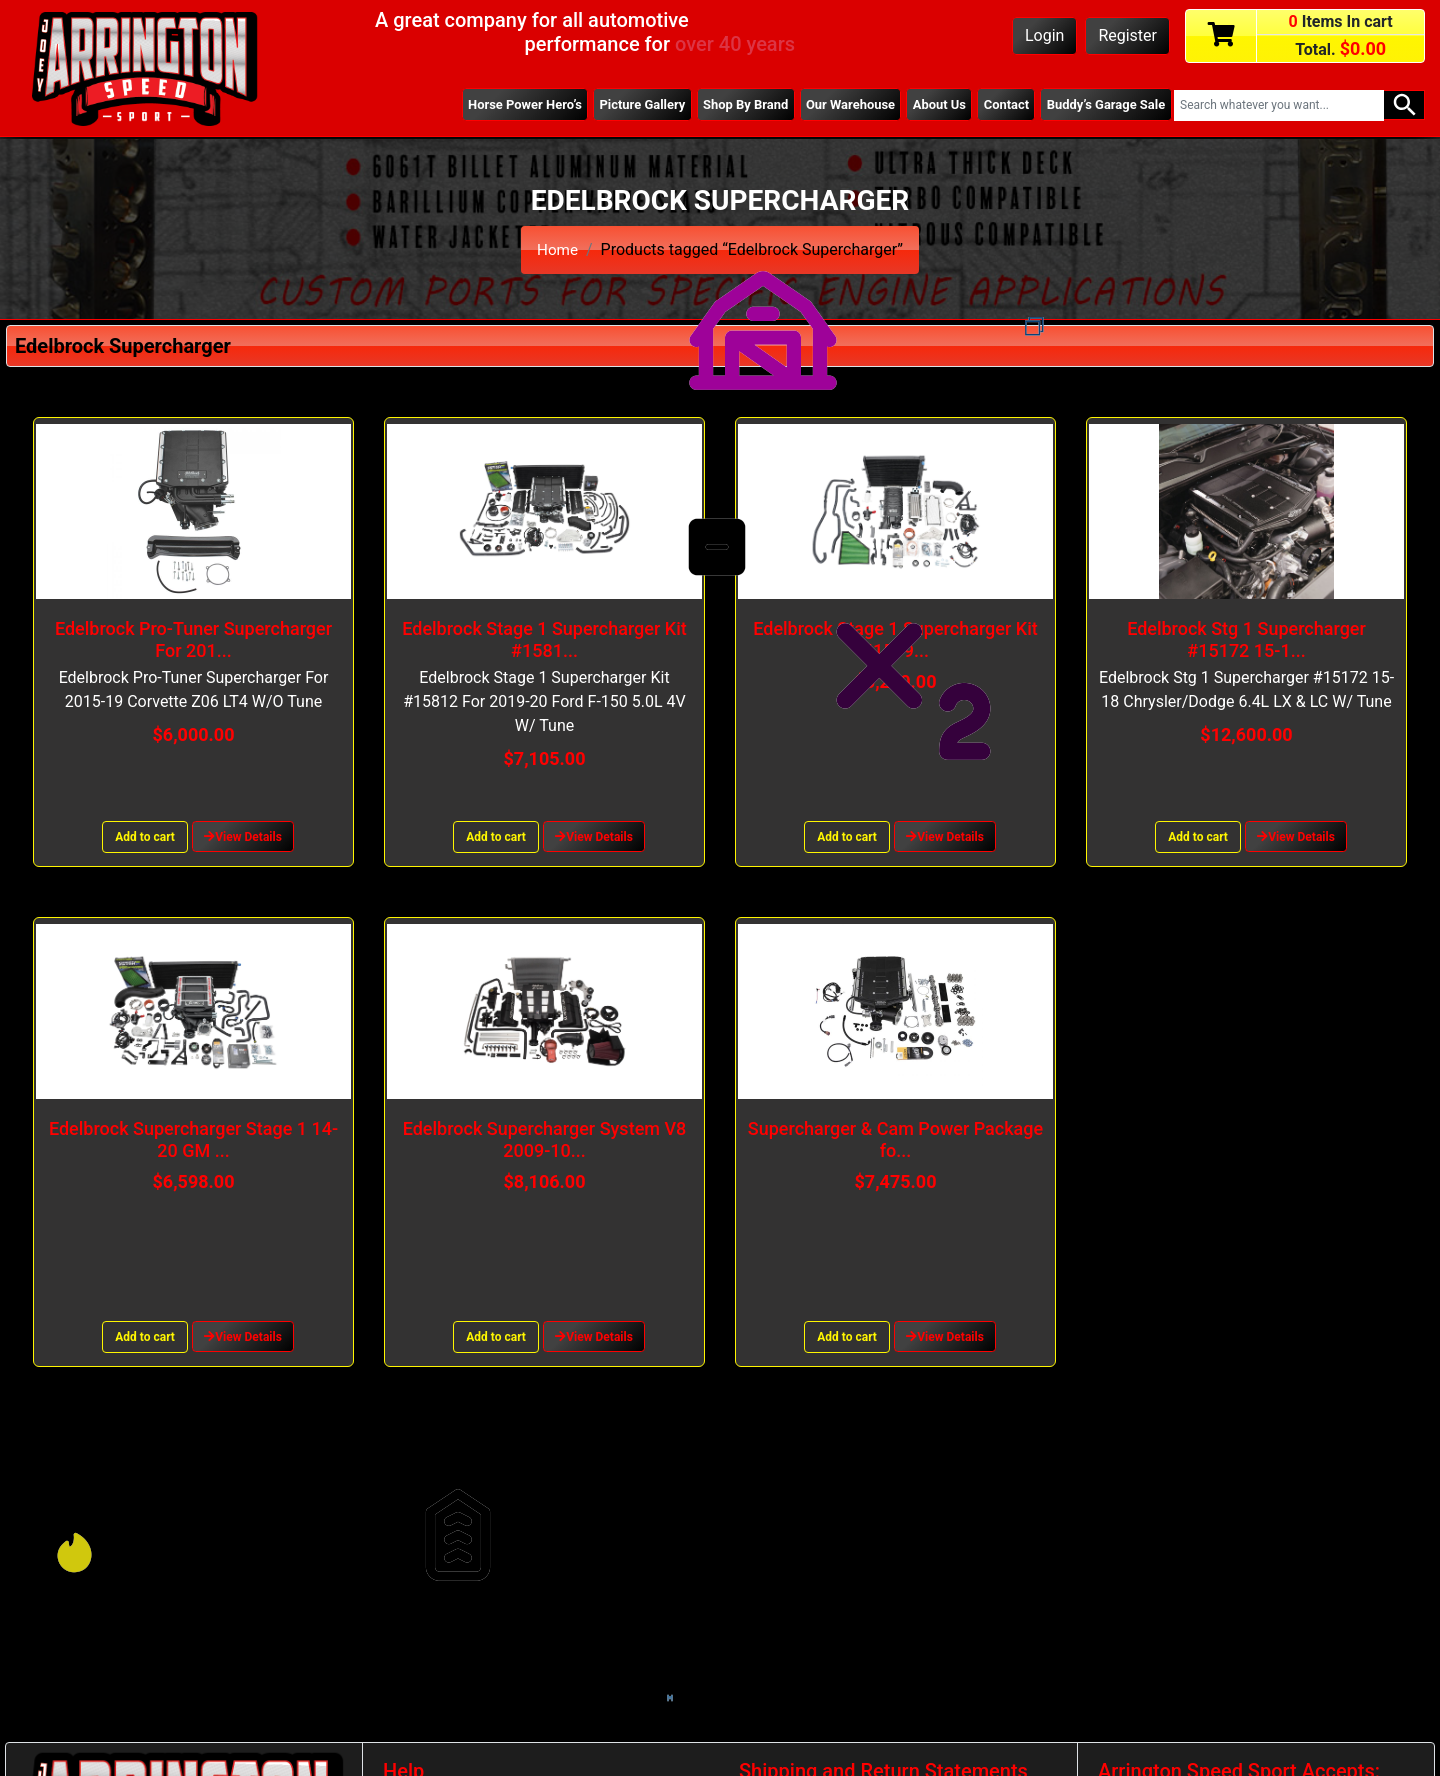 This screenshot has width=1440, height=1776. Describe the element at coordinates (913, 691) in the screenshot. I see `format text as subscript` at that location.